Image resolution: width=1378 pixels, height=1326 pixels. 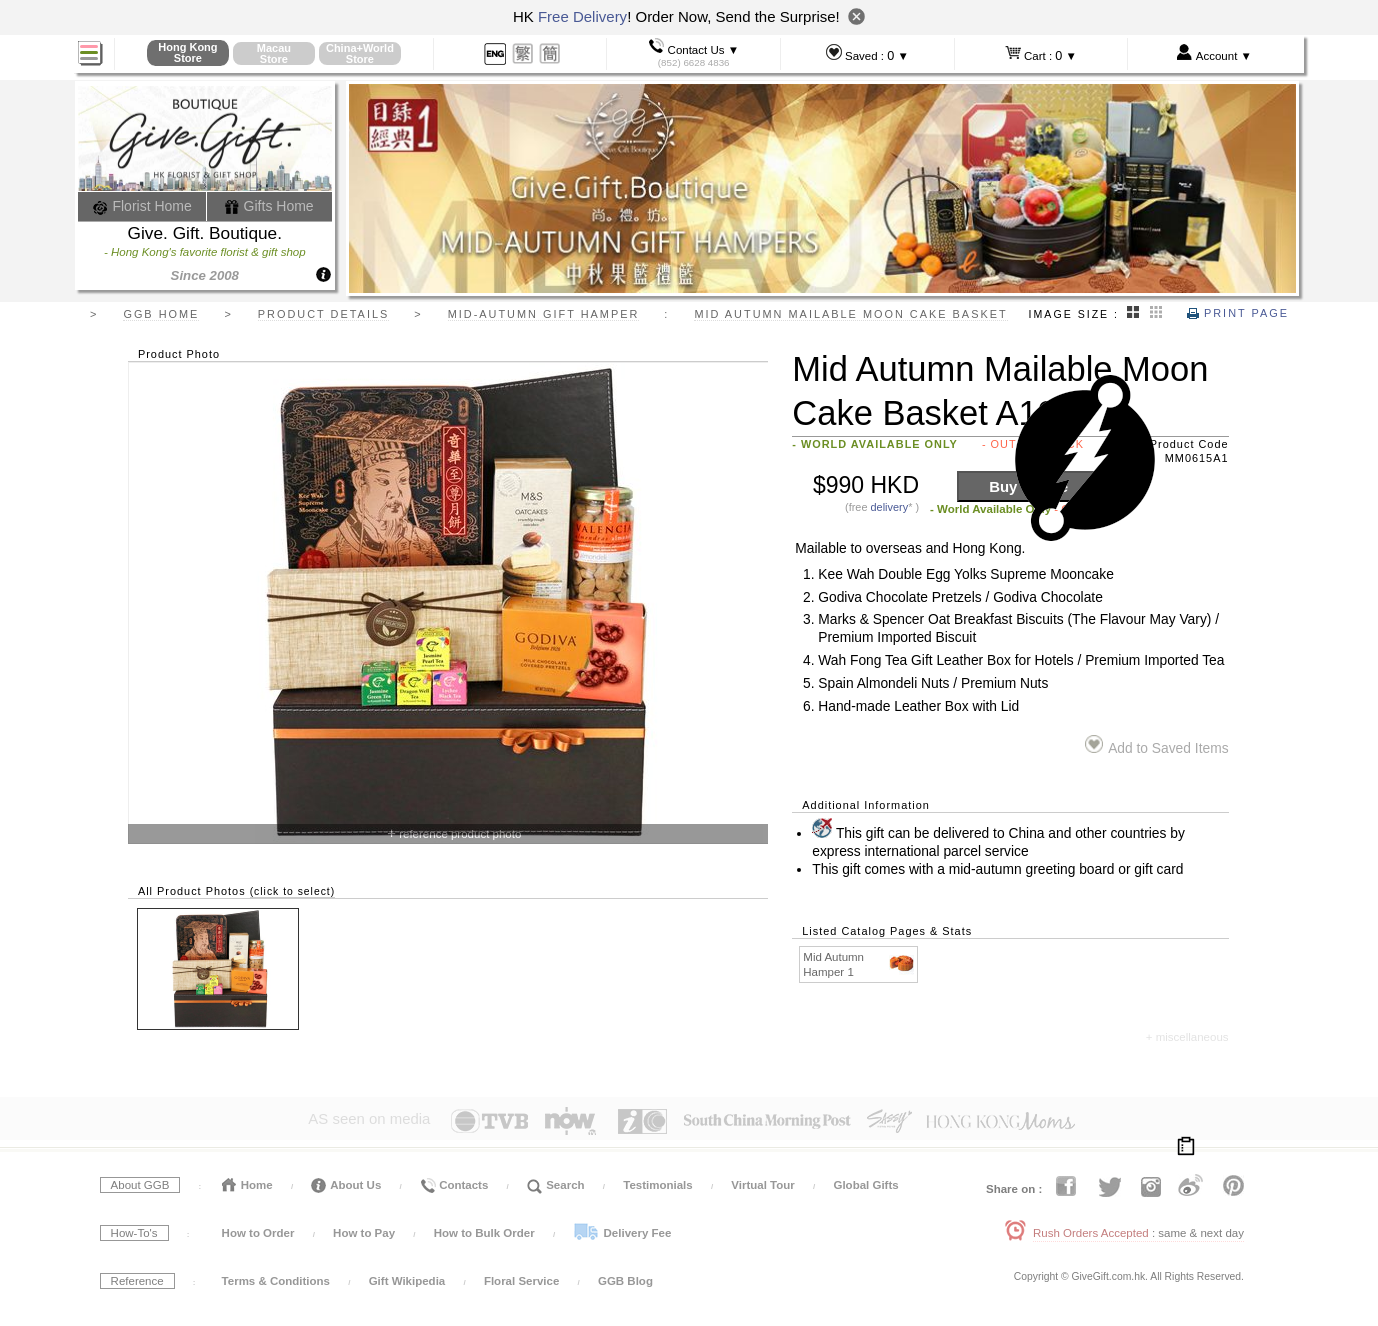 I want to click on access survey or feedback form, so click(x=1186, y=1146).